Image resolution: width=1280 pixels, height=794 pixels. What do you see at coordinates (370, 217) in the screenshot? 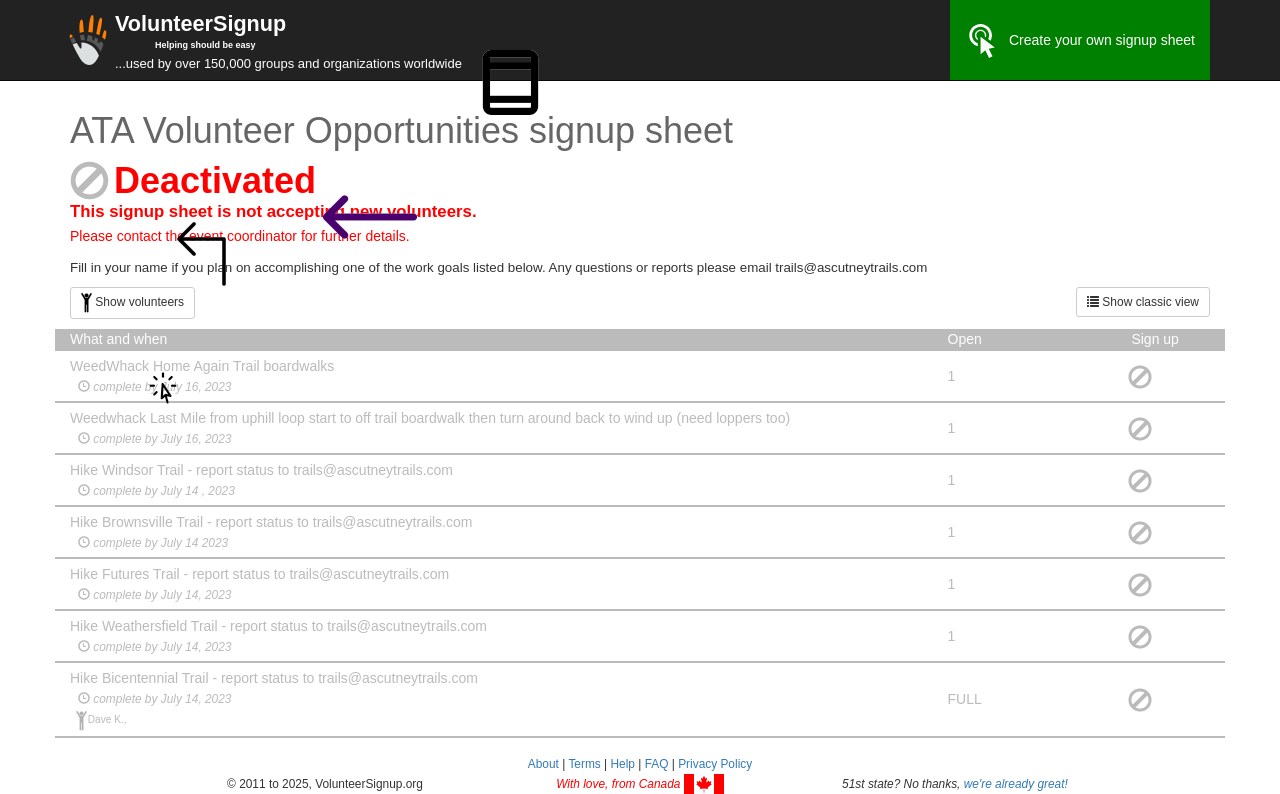
I see `go back to the previous screen` at bounding box center [370, 217].